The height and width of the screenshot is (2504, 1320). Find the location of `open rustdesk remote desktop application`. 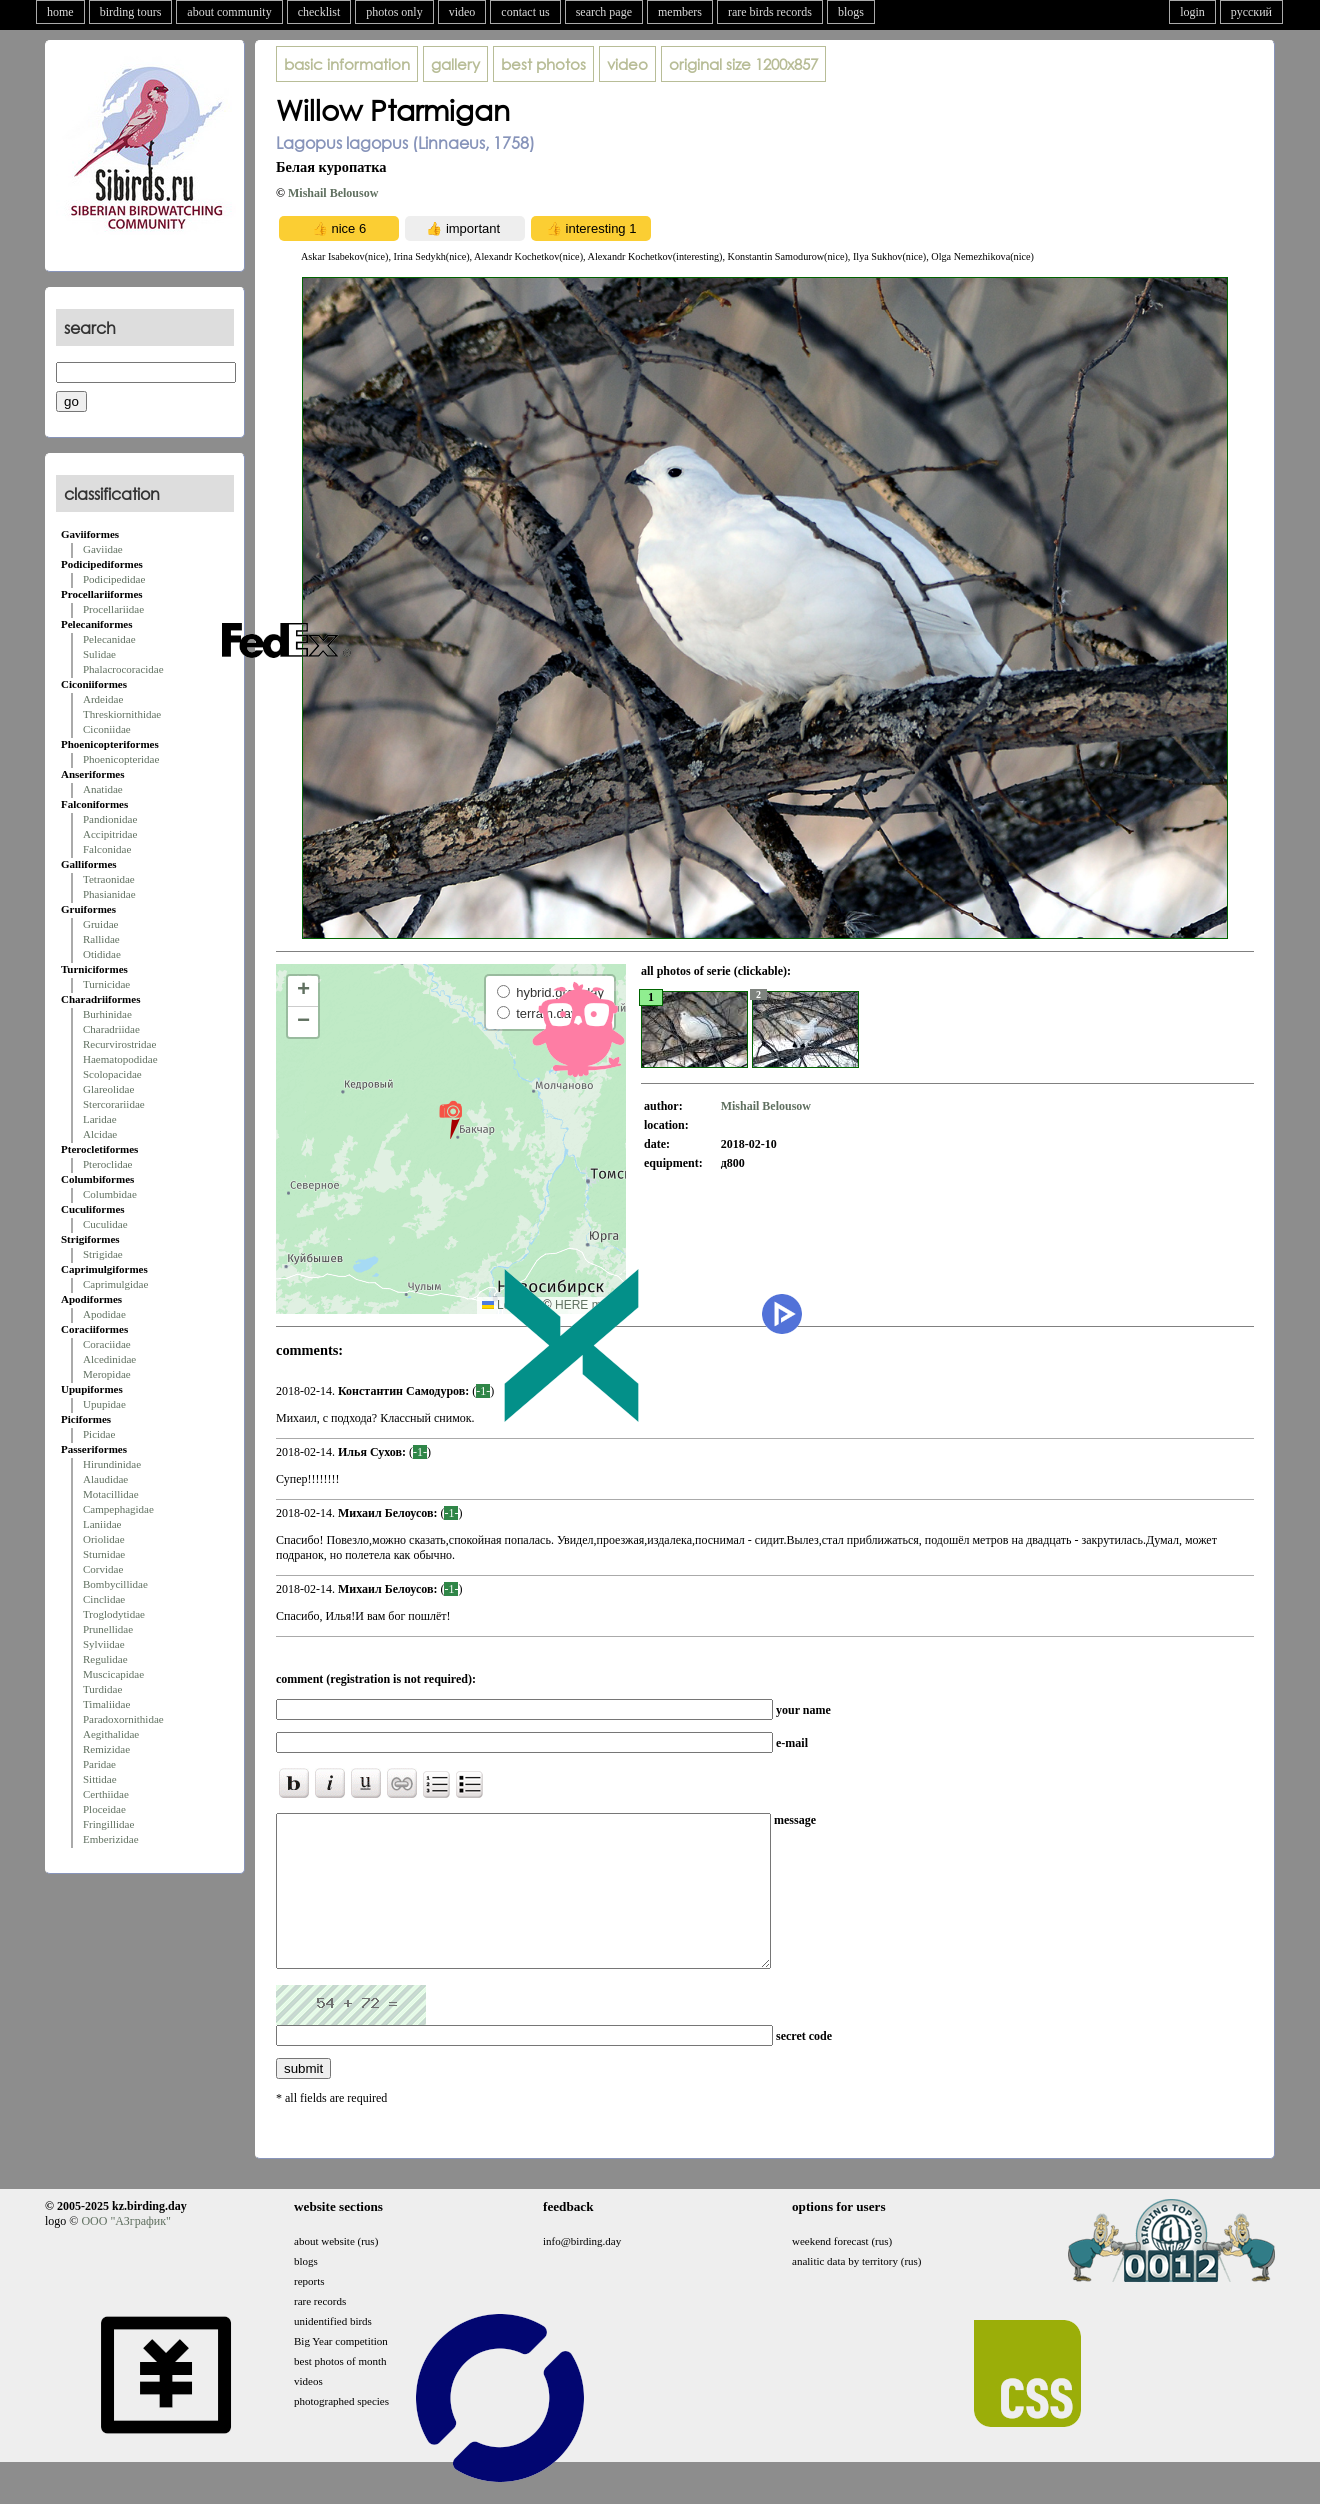

open rustdesk remote desktop application is located at coordinates (500, 2398).